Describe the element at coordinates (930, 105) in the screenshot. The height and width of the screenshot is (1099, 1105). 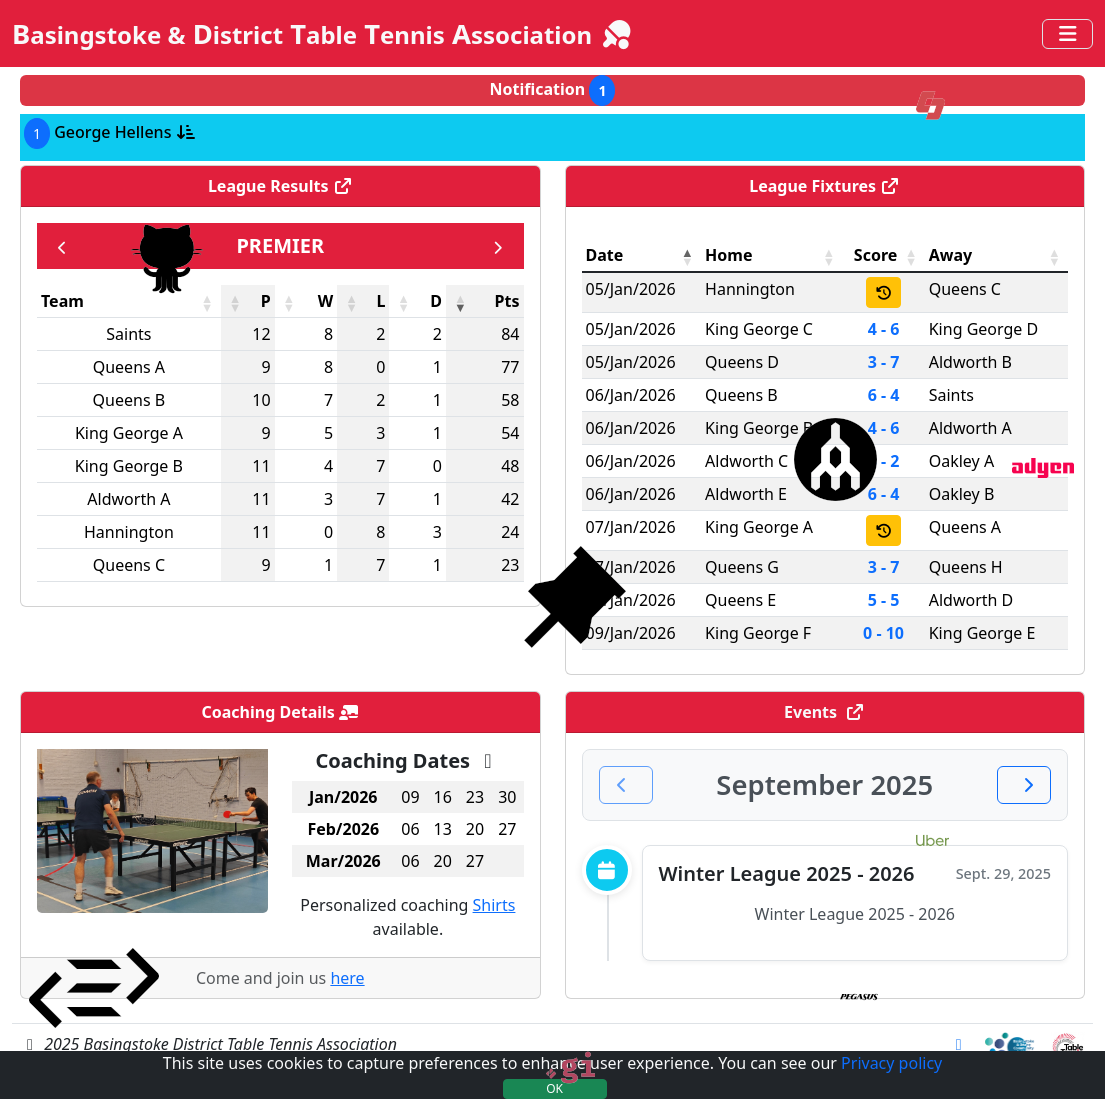
I see `sauce labs logo - a cloud-based testing platform` at that location.